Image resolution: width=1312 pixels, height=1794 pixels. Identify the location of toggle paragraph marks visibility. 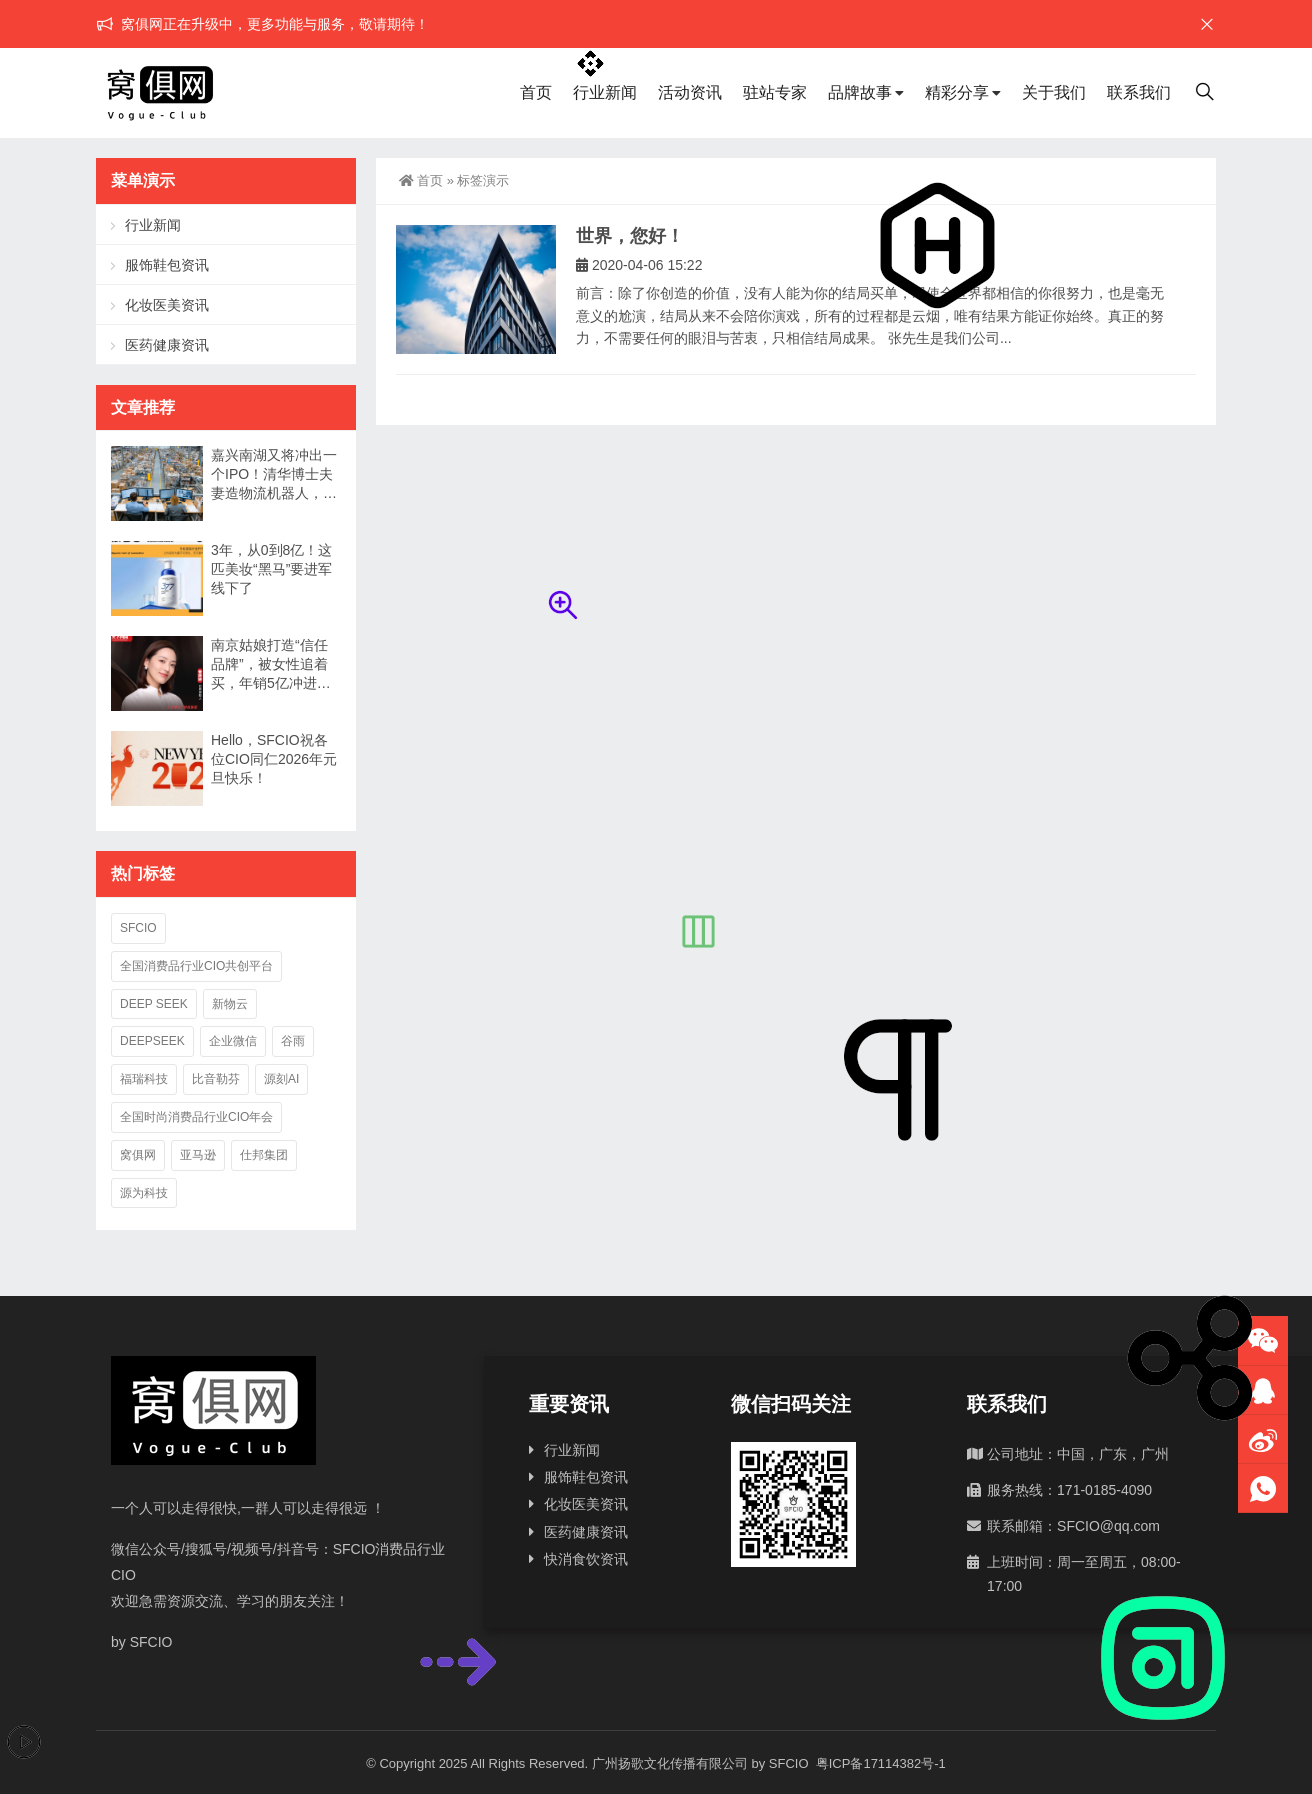
(898, 1080).